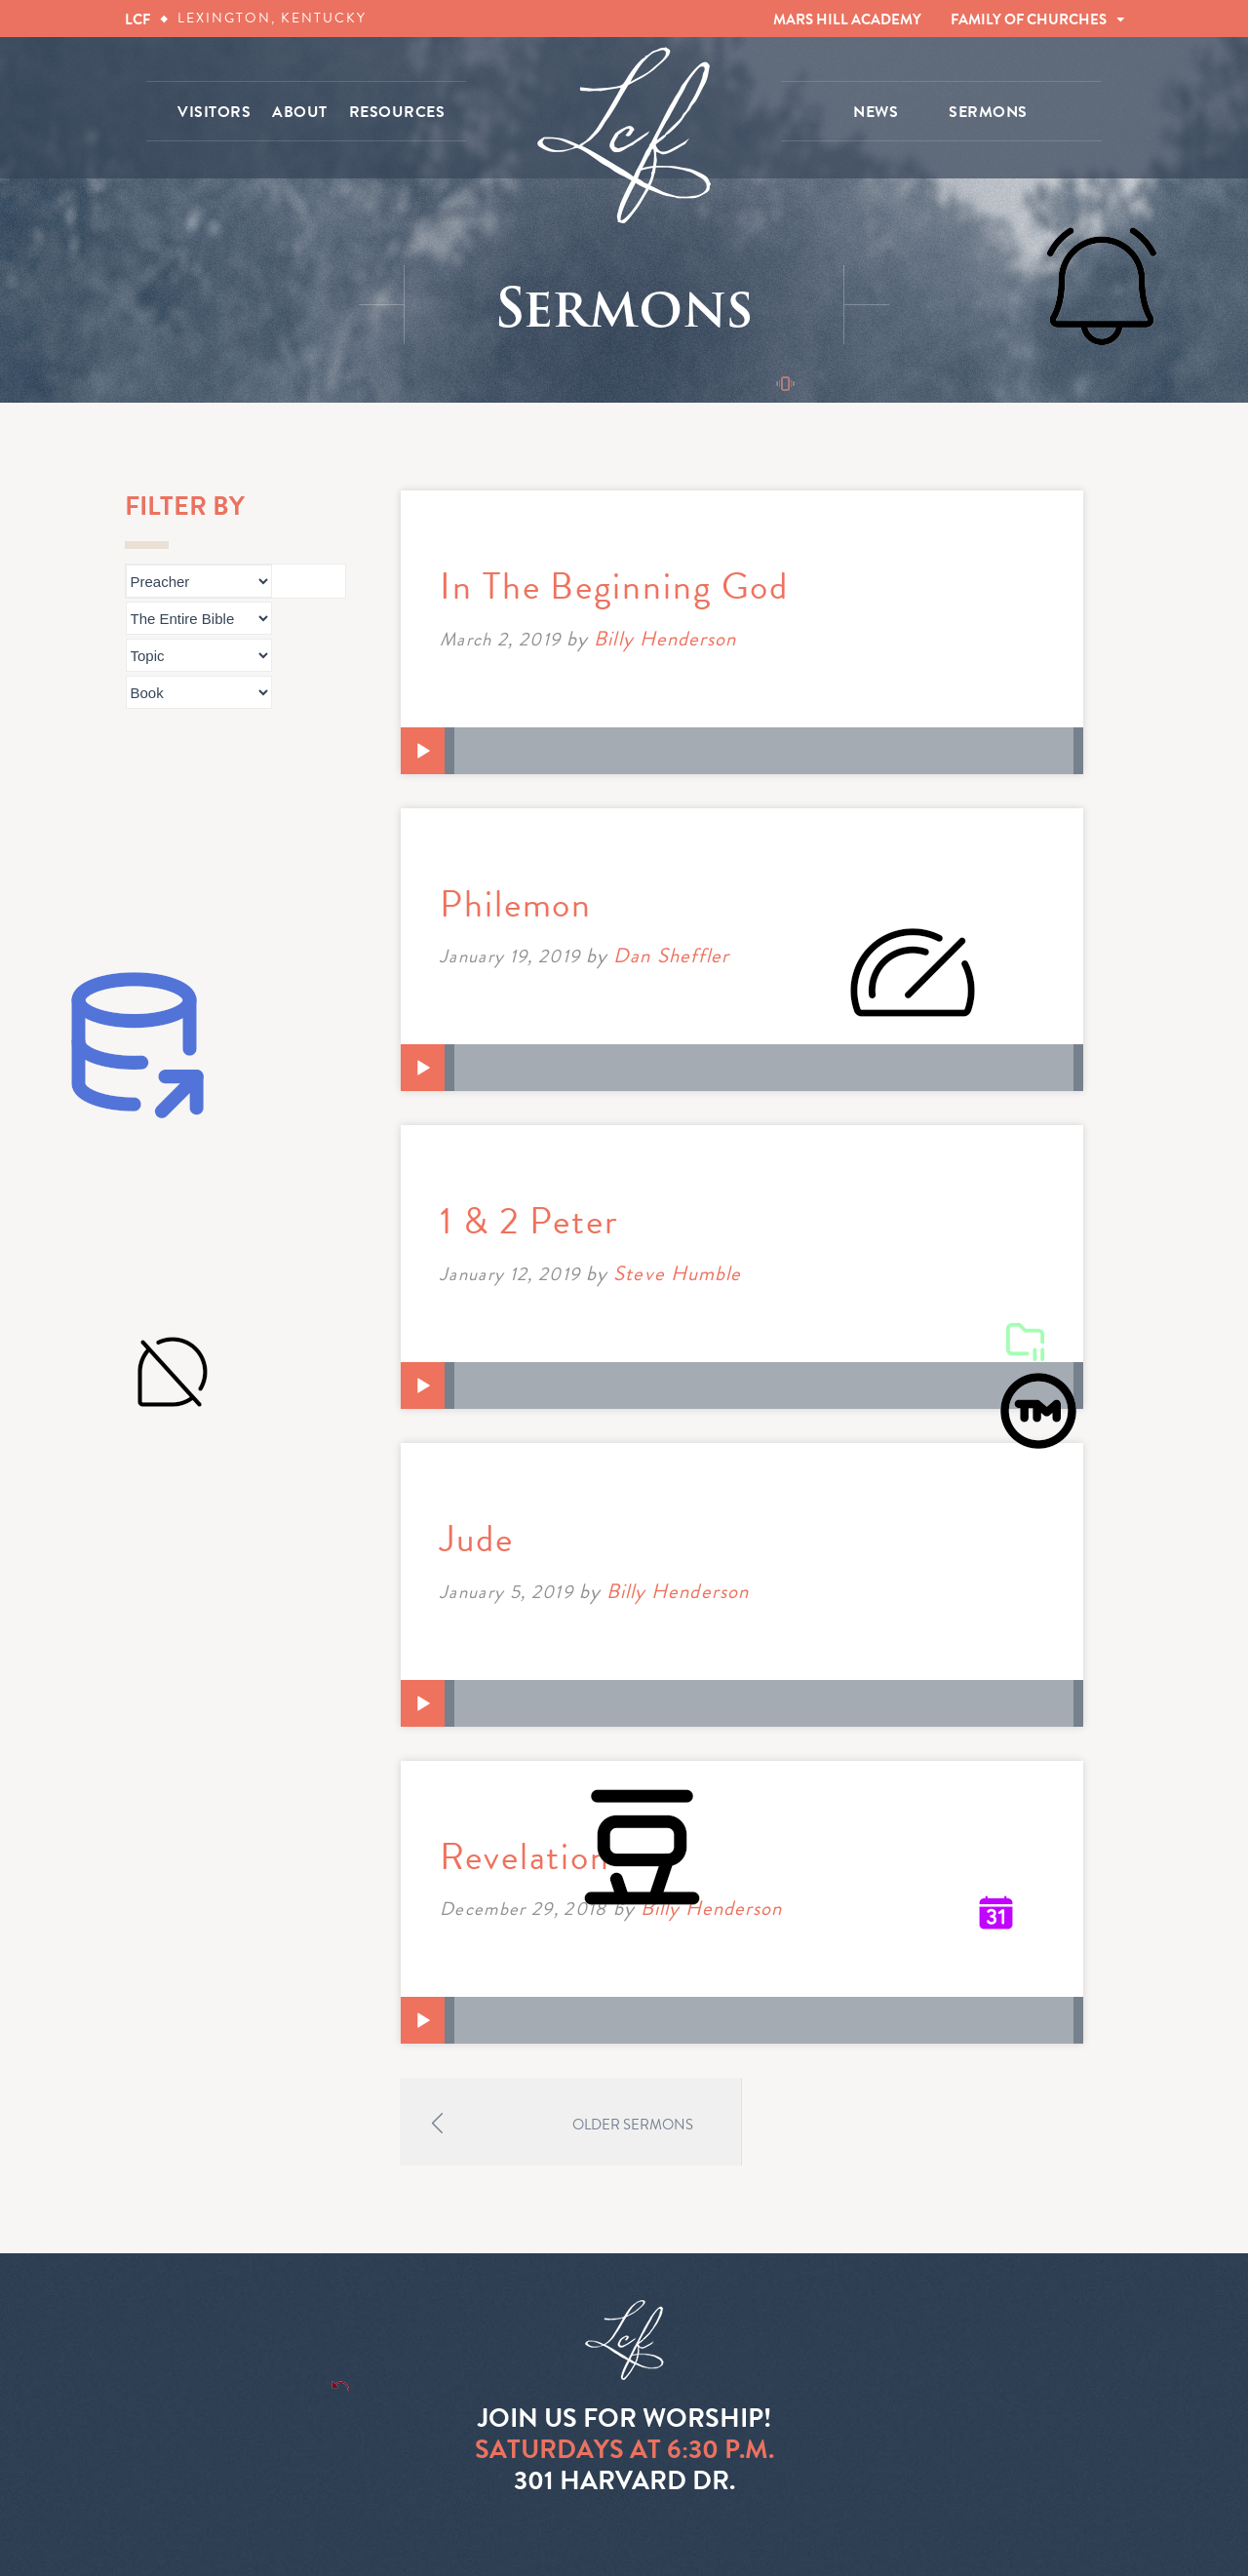 The height and width of the screenshot is (2576, 1248). I want to click on view speed or performance metrics, so click(913, 977).